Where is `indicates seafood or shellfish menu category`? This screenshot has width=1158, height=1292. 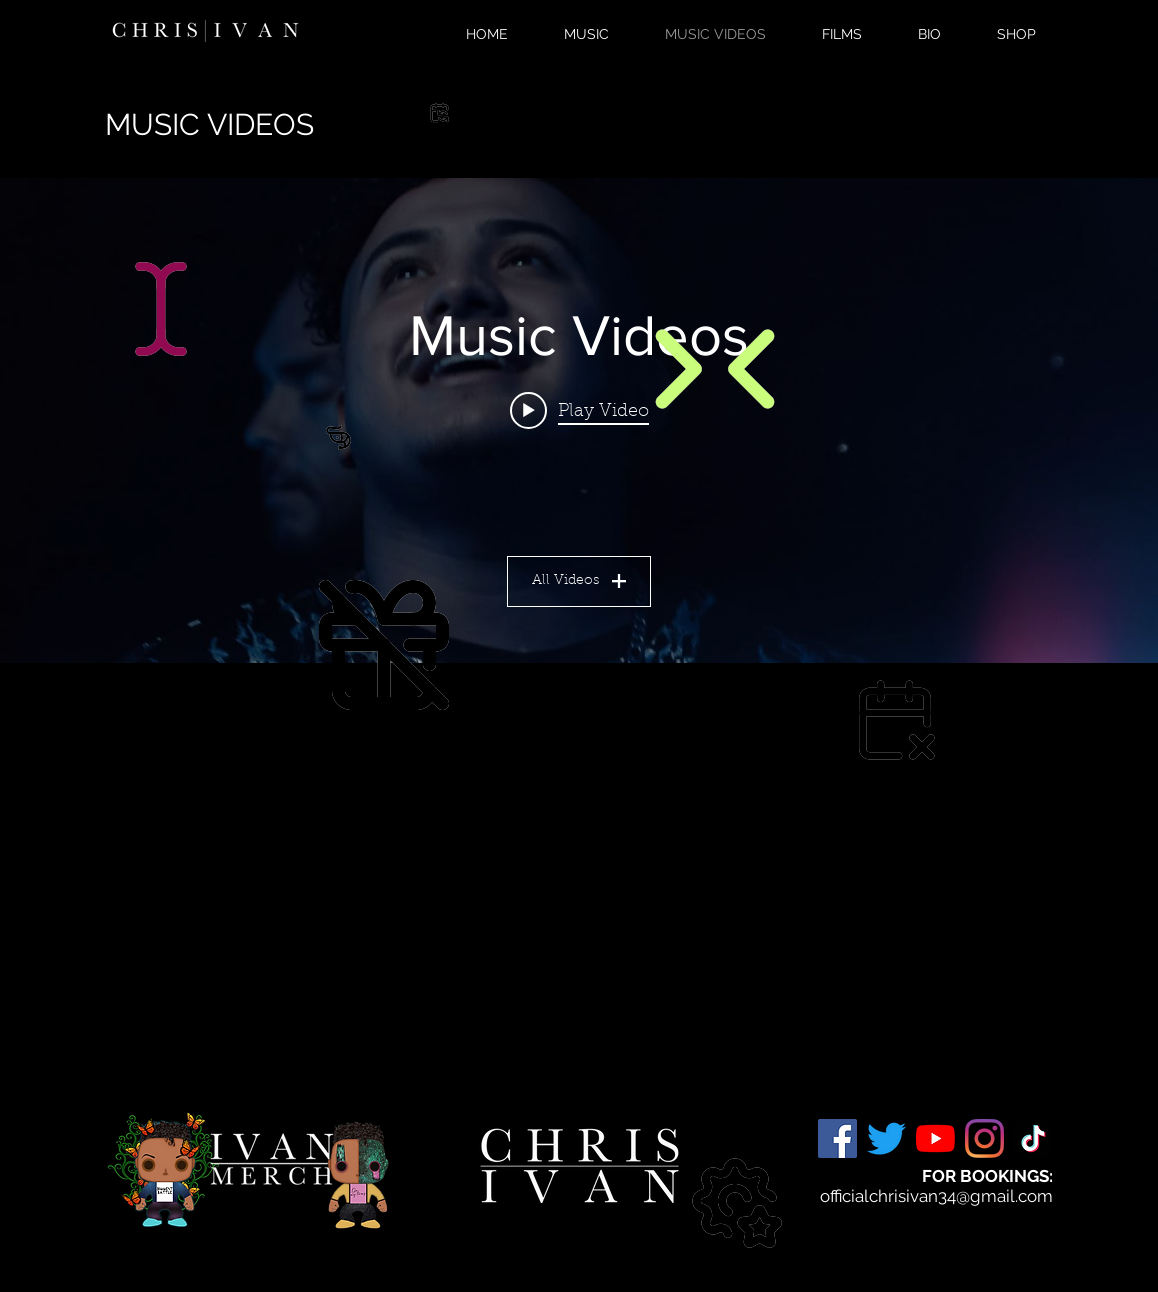
indicates seafood or shellfish menu category is located at coordinates (338, 437).